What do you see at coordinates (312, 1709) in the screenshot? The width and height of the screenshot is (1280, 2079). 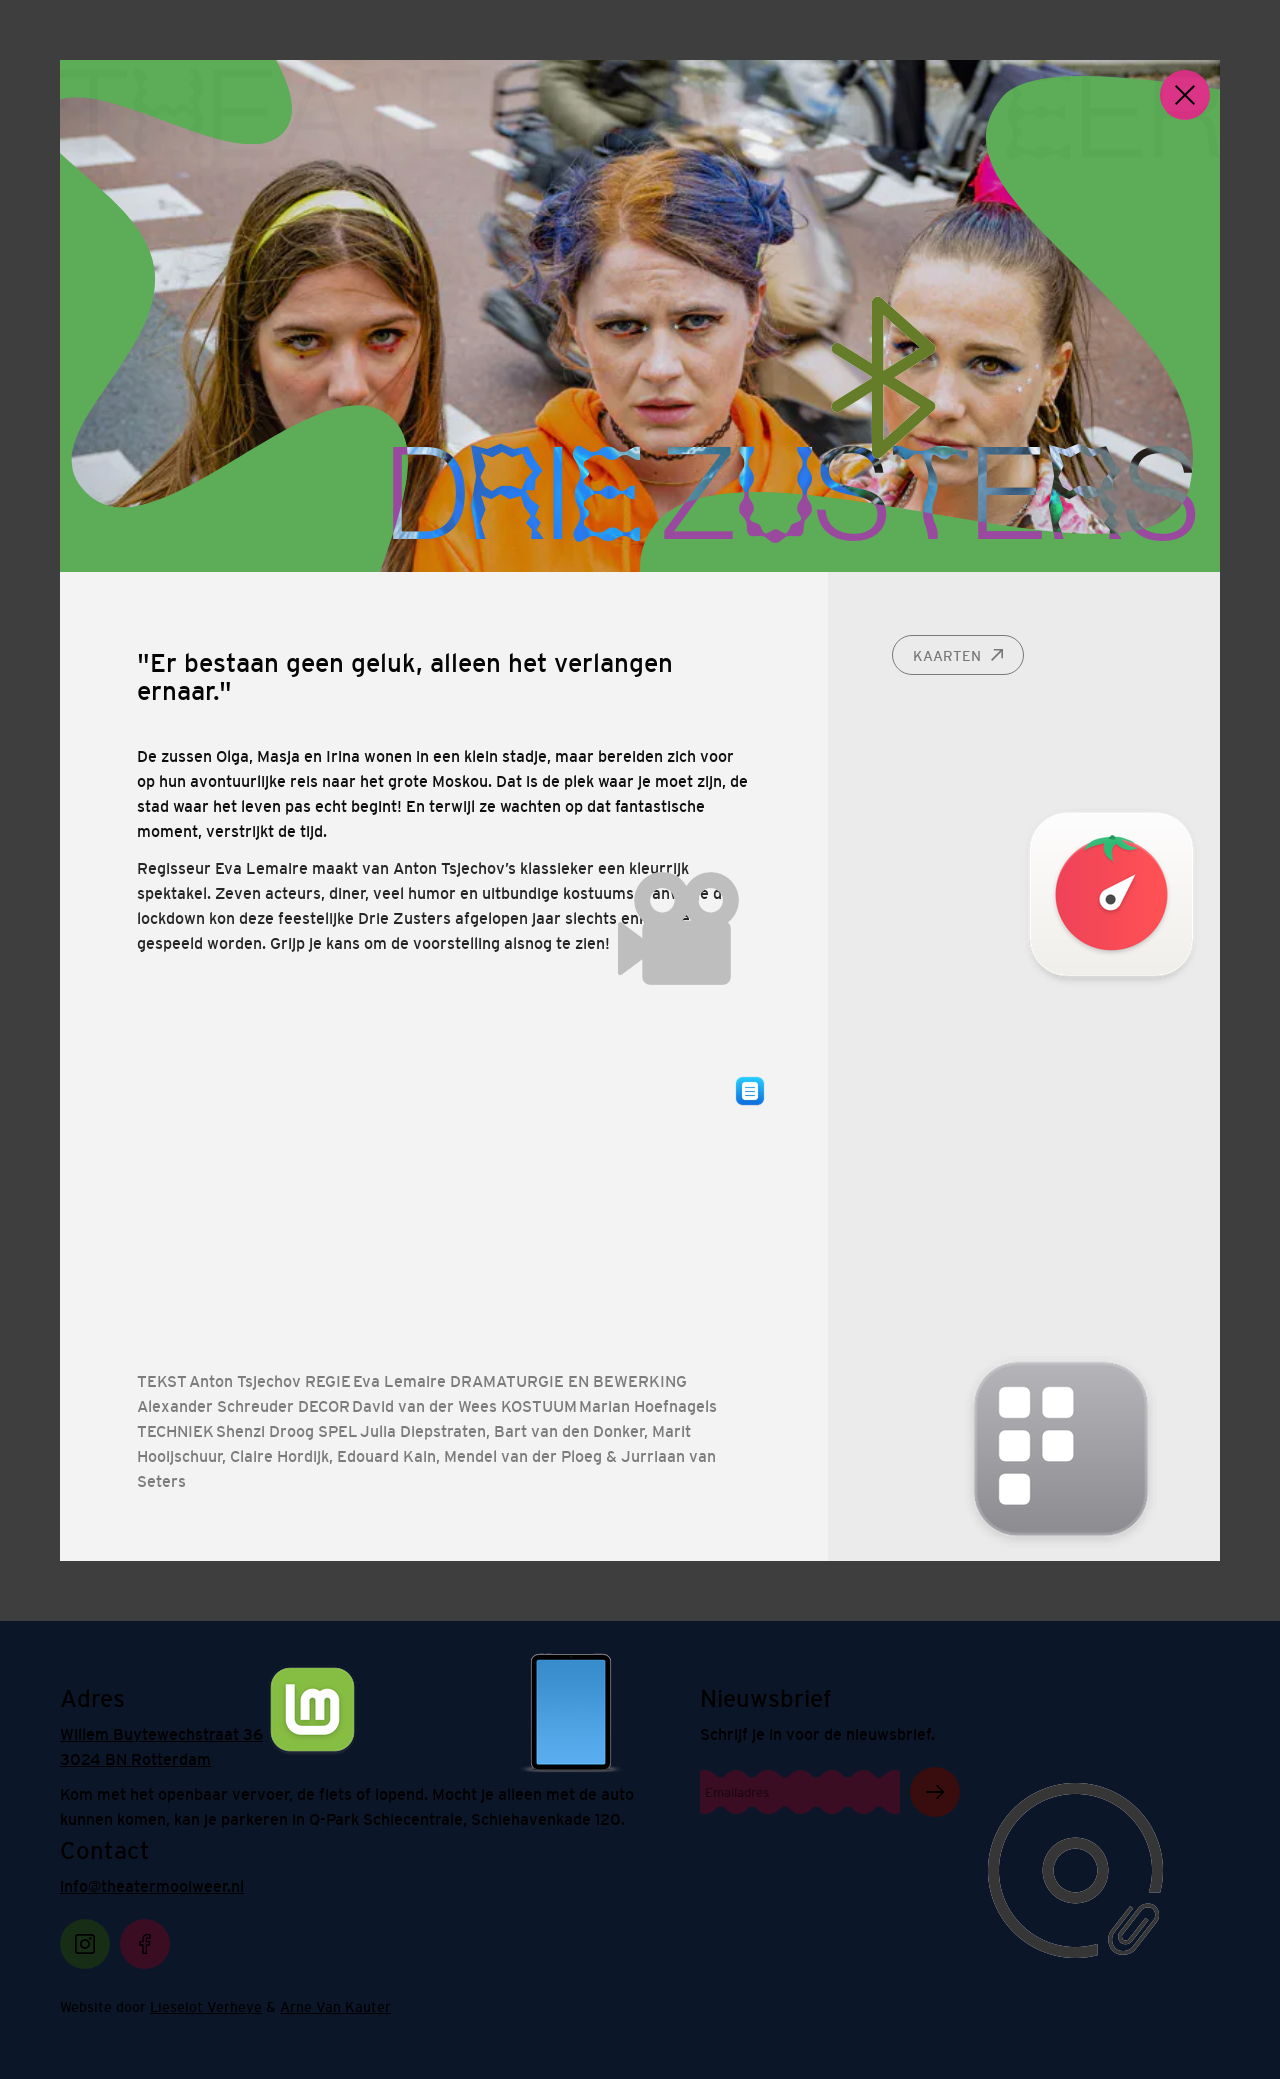 I see `open linux mint application` at bounding box center [312, 1709].